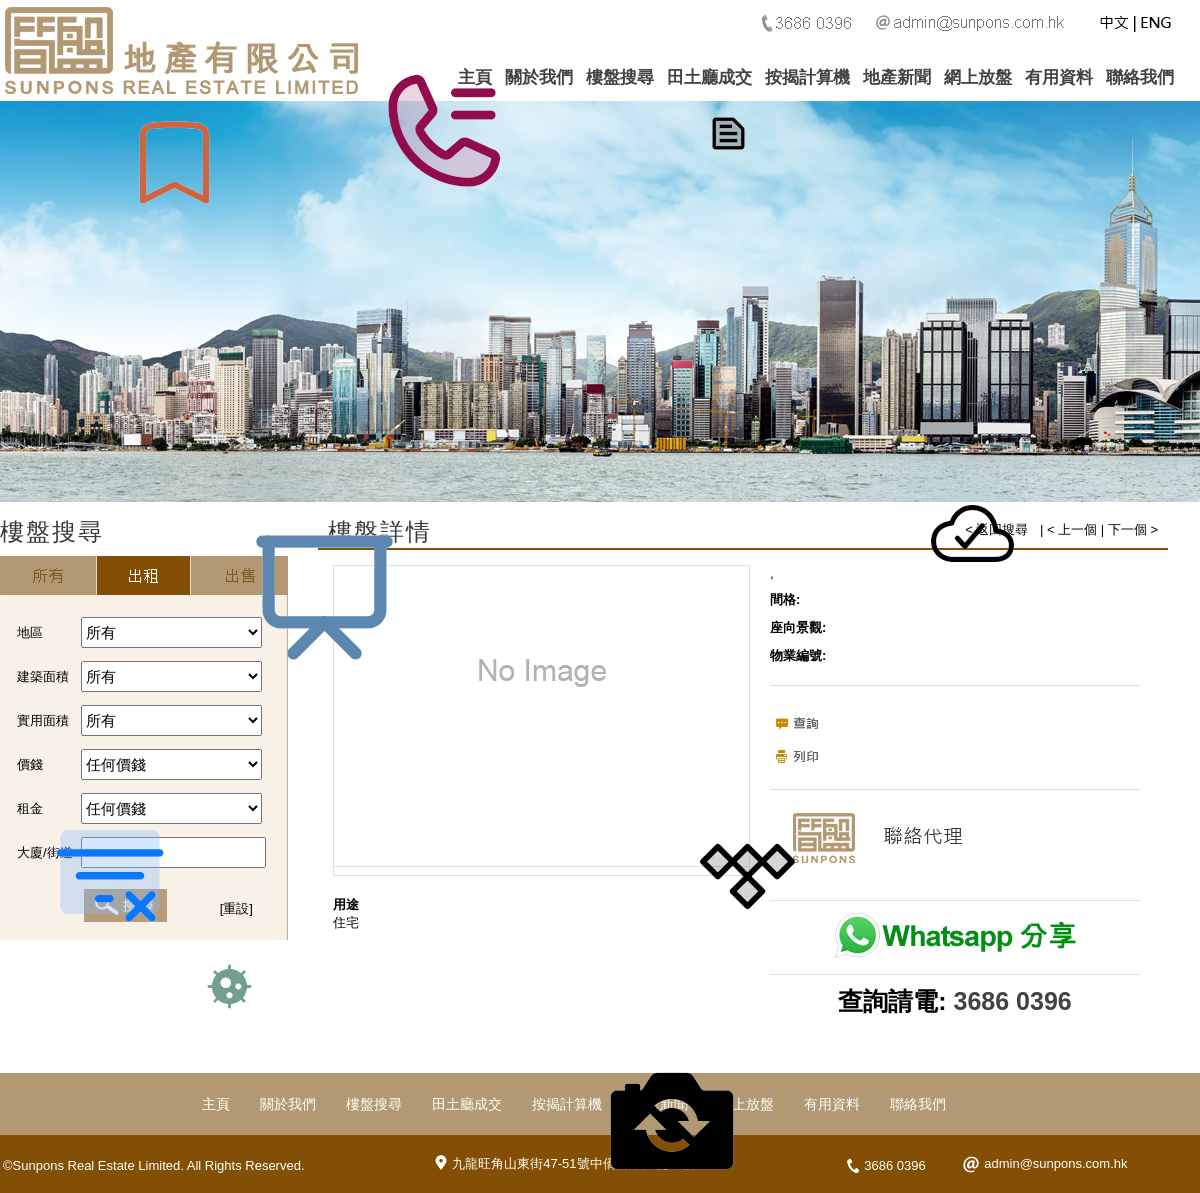 The height and width of the screenshot is (1193, 1200). What do you see at coordinates (324, 597) in the screenshot?
I see `start a presentation or slideshow` at bounding box center [324, 597].